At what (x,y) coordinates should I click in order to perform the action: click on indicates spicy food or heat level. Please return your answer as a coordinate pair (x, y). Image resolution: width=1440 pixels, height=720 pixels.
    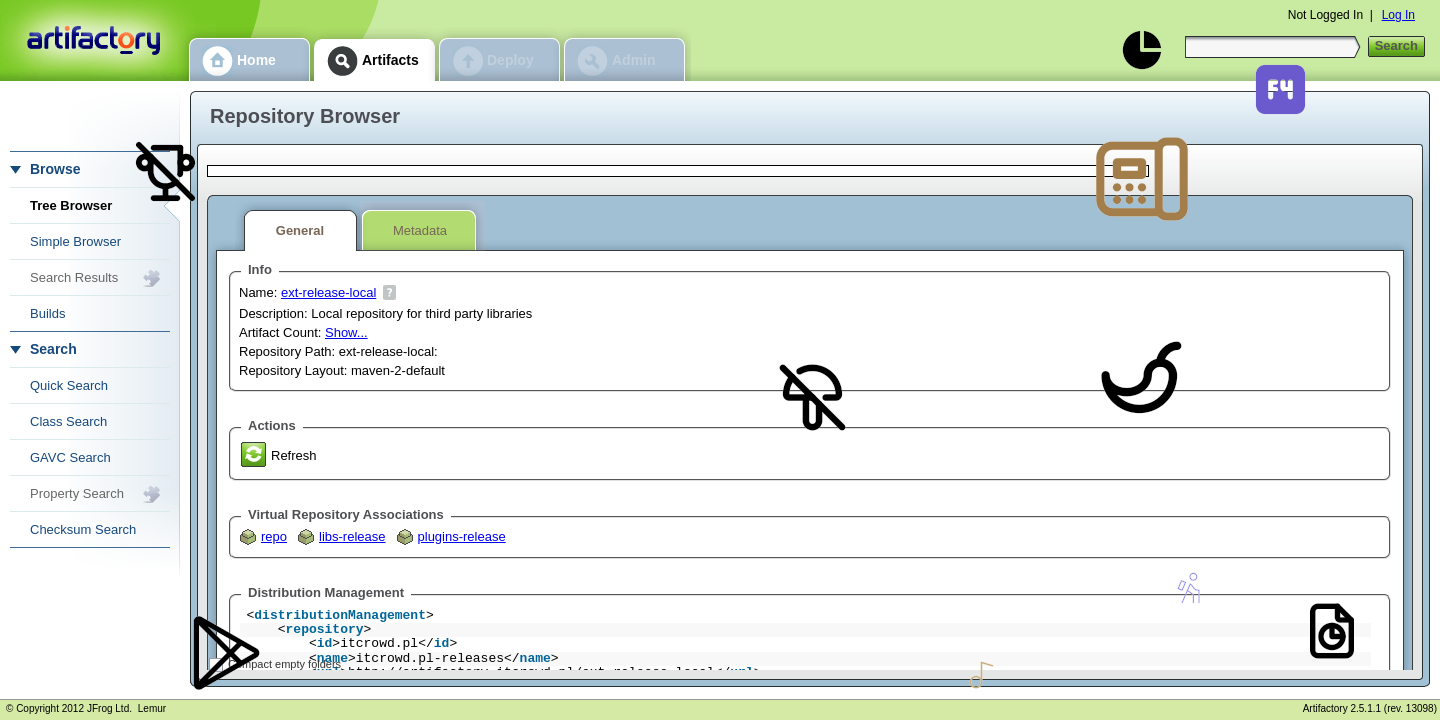
    Looking at the image, I should click on (1143, 379).